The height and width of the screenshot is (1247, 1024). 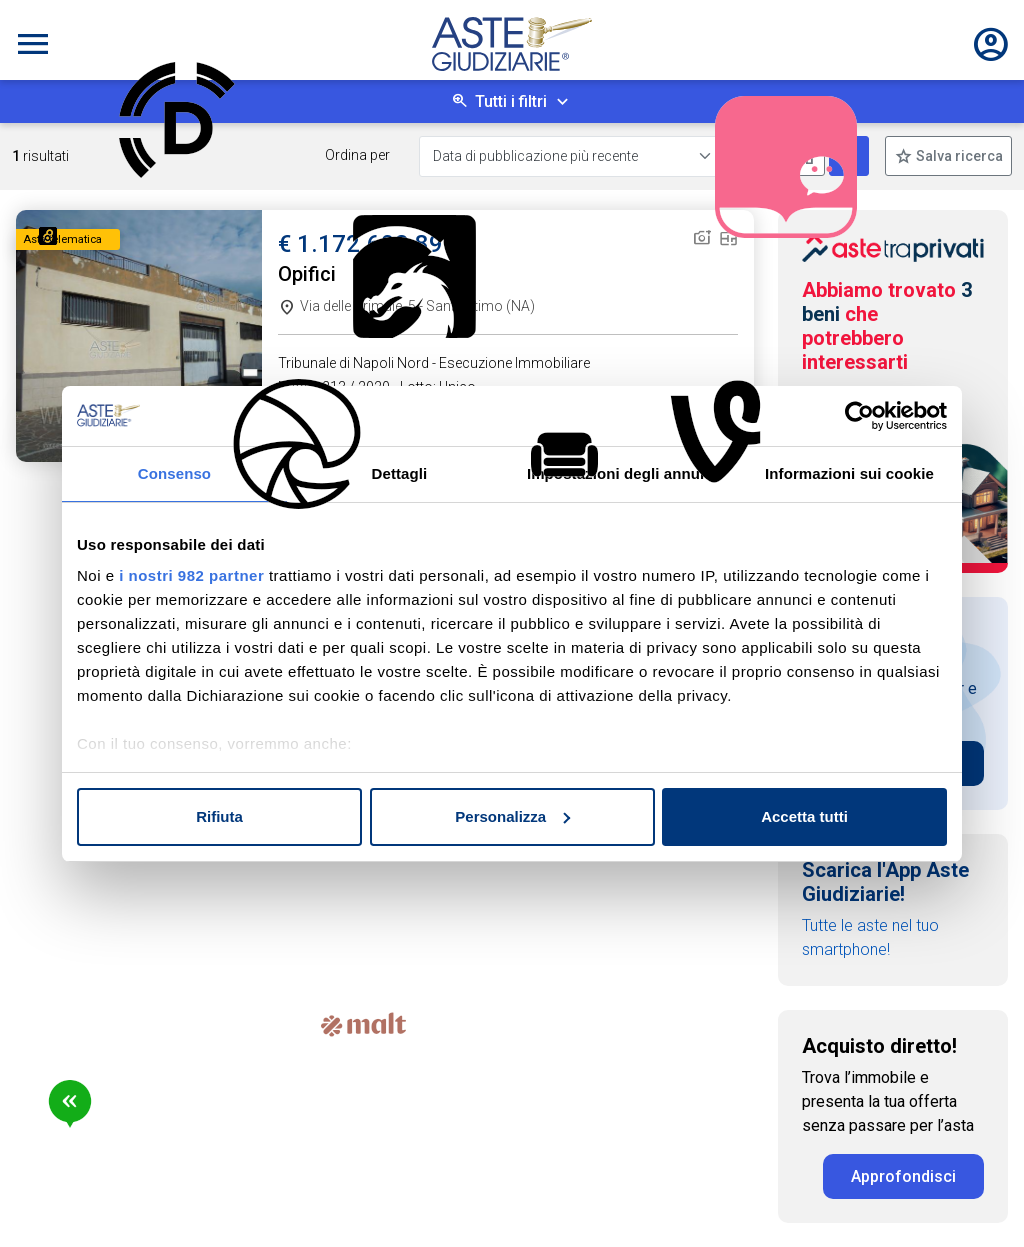 What do you see at coordinates (297, 444) in the screenshot?
I see `open the Breaker podcast app` at bounding box center [297, 444].